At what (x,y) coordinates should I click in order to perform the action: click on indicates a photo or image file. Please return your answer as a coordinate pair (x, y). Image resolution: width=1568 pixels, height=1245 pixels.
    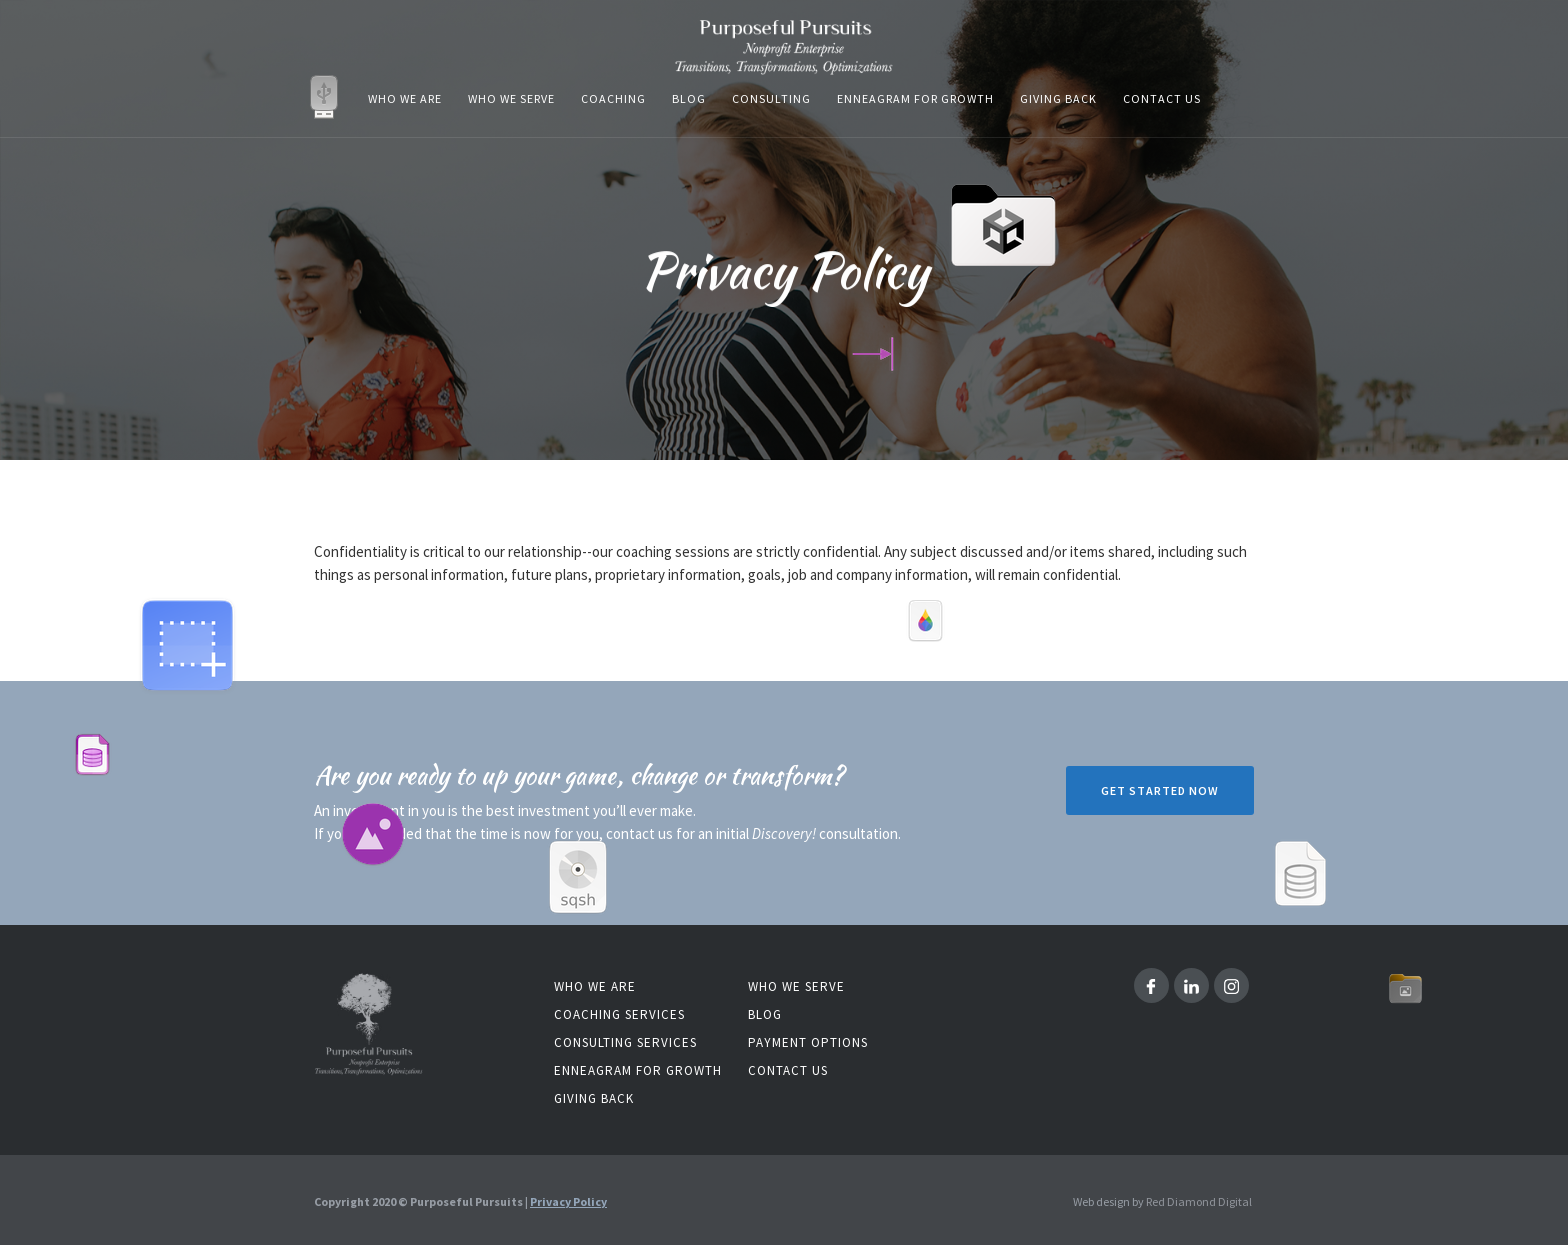
    Looking at the image, I should click on (373, 834).